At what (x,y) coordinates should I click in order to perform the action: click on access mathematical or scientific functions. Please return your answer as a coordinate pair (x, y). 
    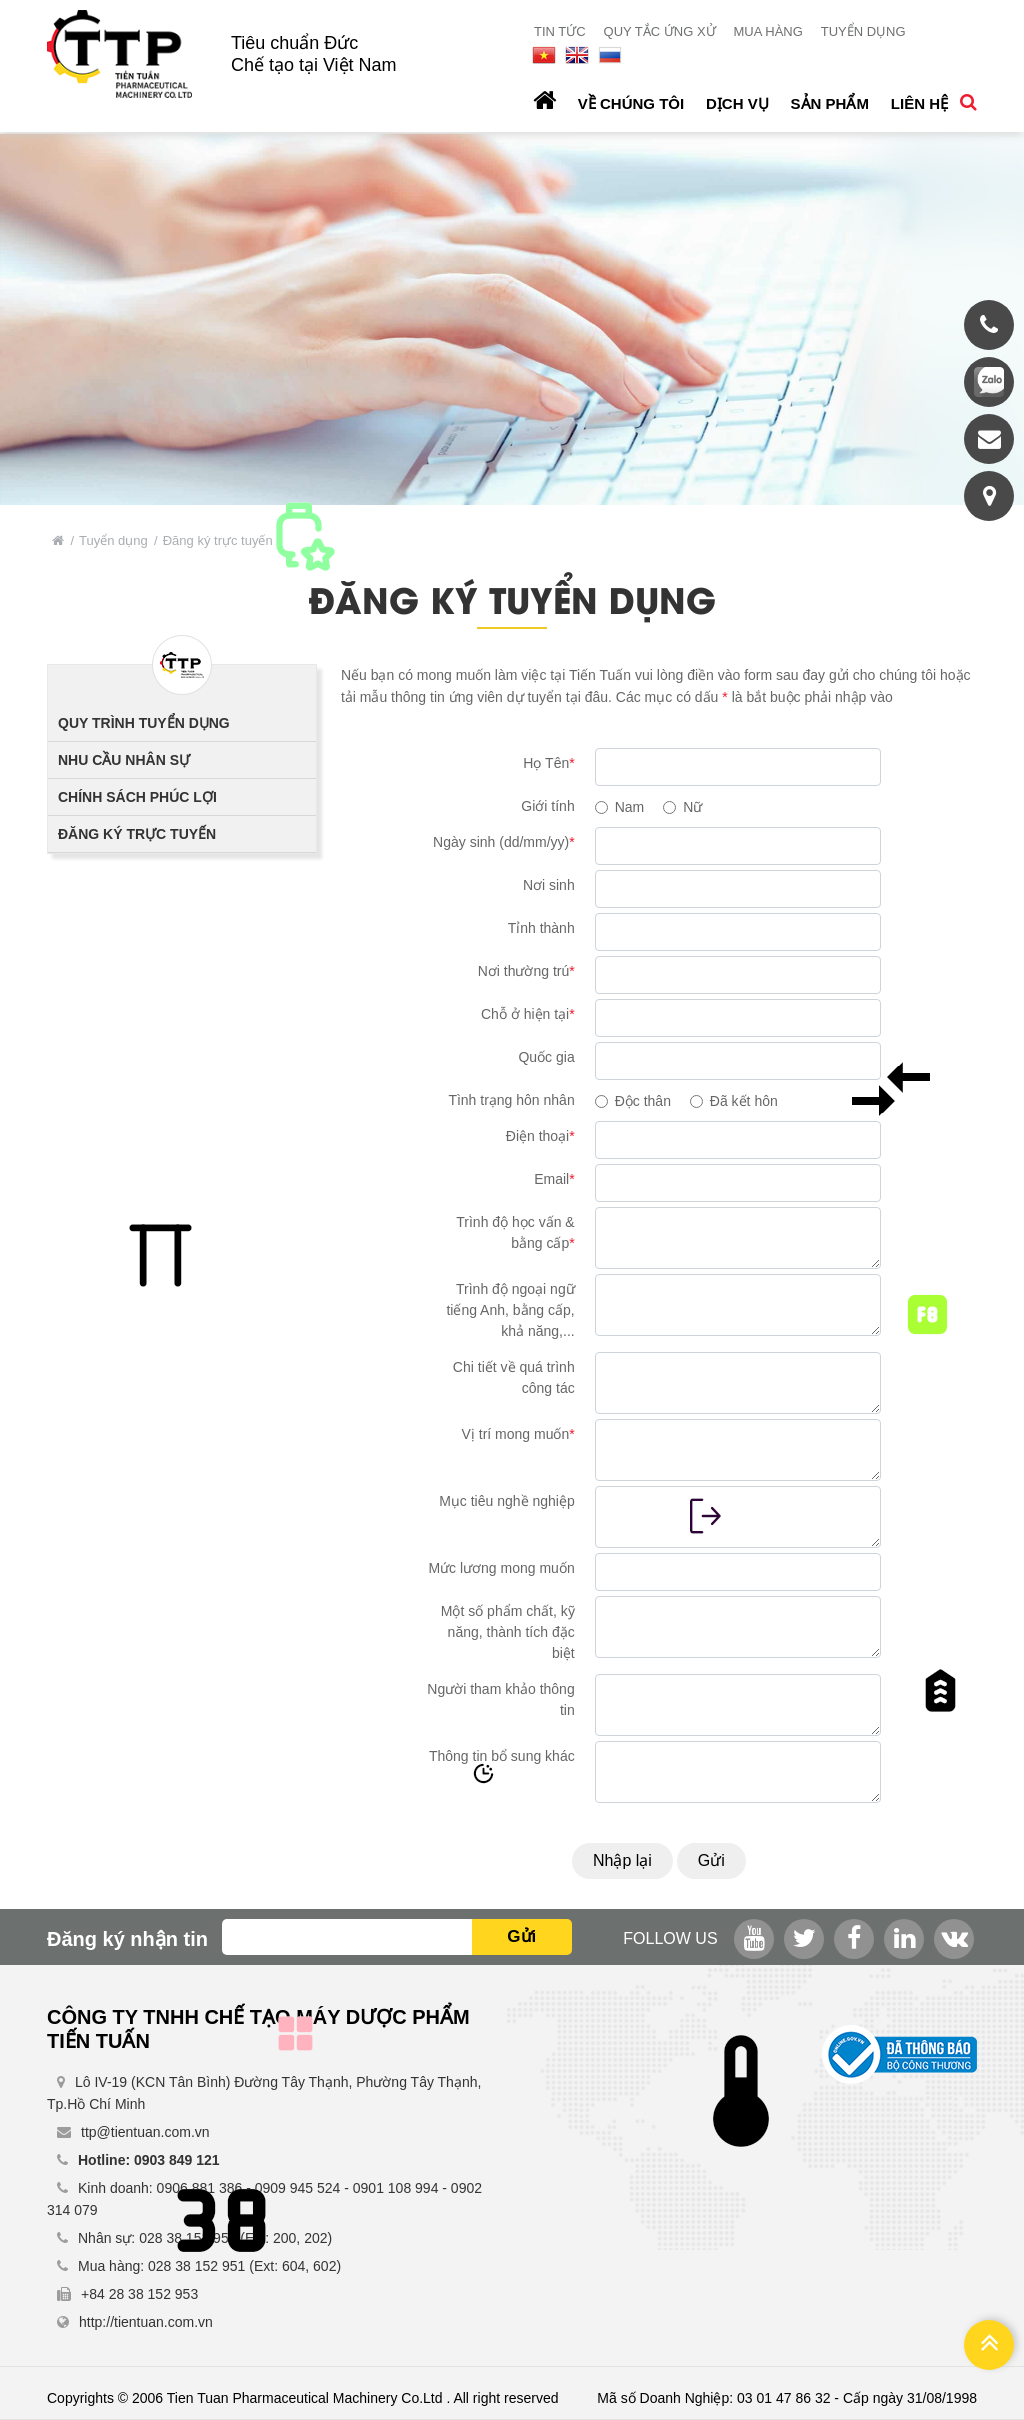
    Looking at the image, I should click on (160, 1255).